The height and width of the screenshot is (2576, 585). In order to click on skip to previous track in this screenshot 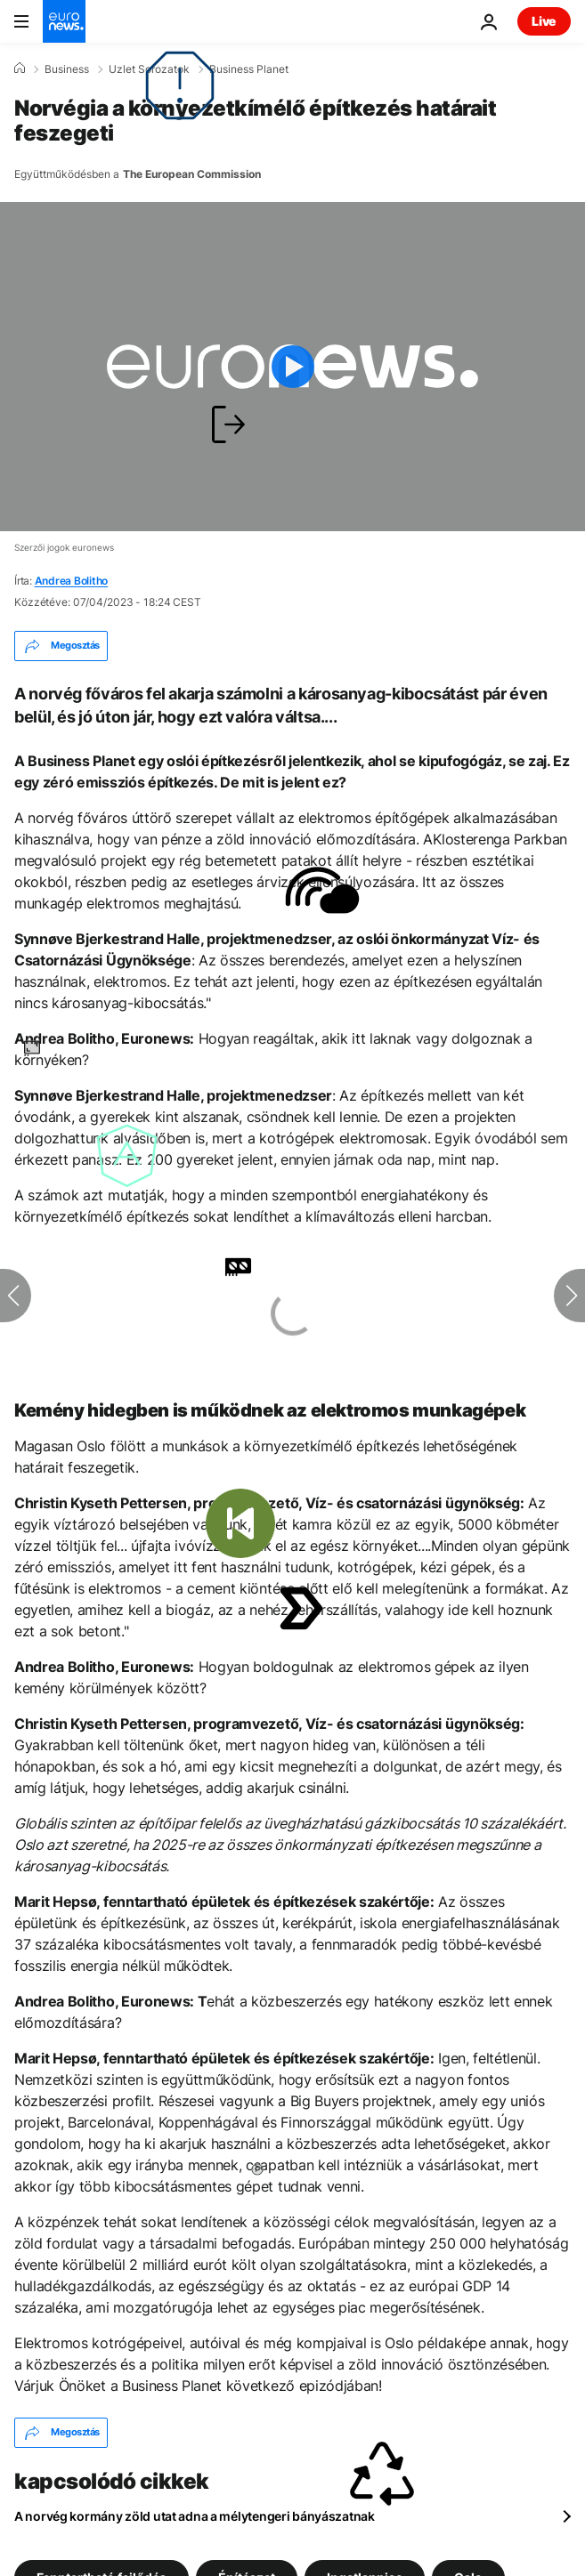, I will do `click(240, 1523)`.